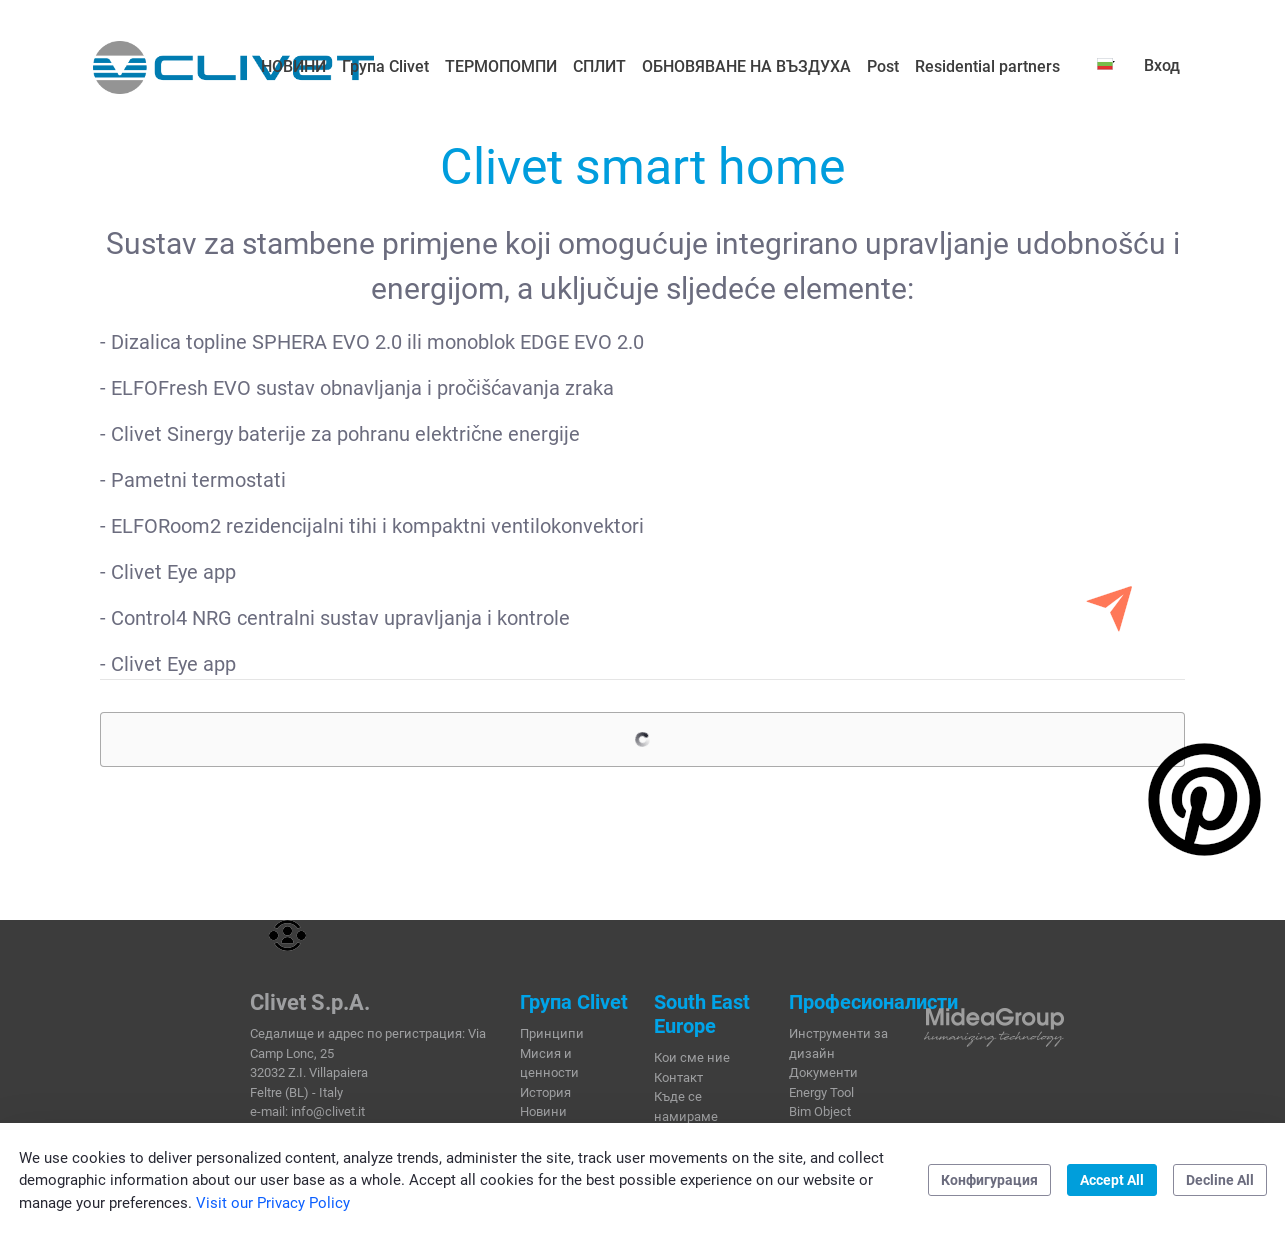 This screenshot has width=1285, height=1238. What do you see at coordinates (287, 935) in the screenshot?
I see `view community members` at bounding box center [287, 935].